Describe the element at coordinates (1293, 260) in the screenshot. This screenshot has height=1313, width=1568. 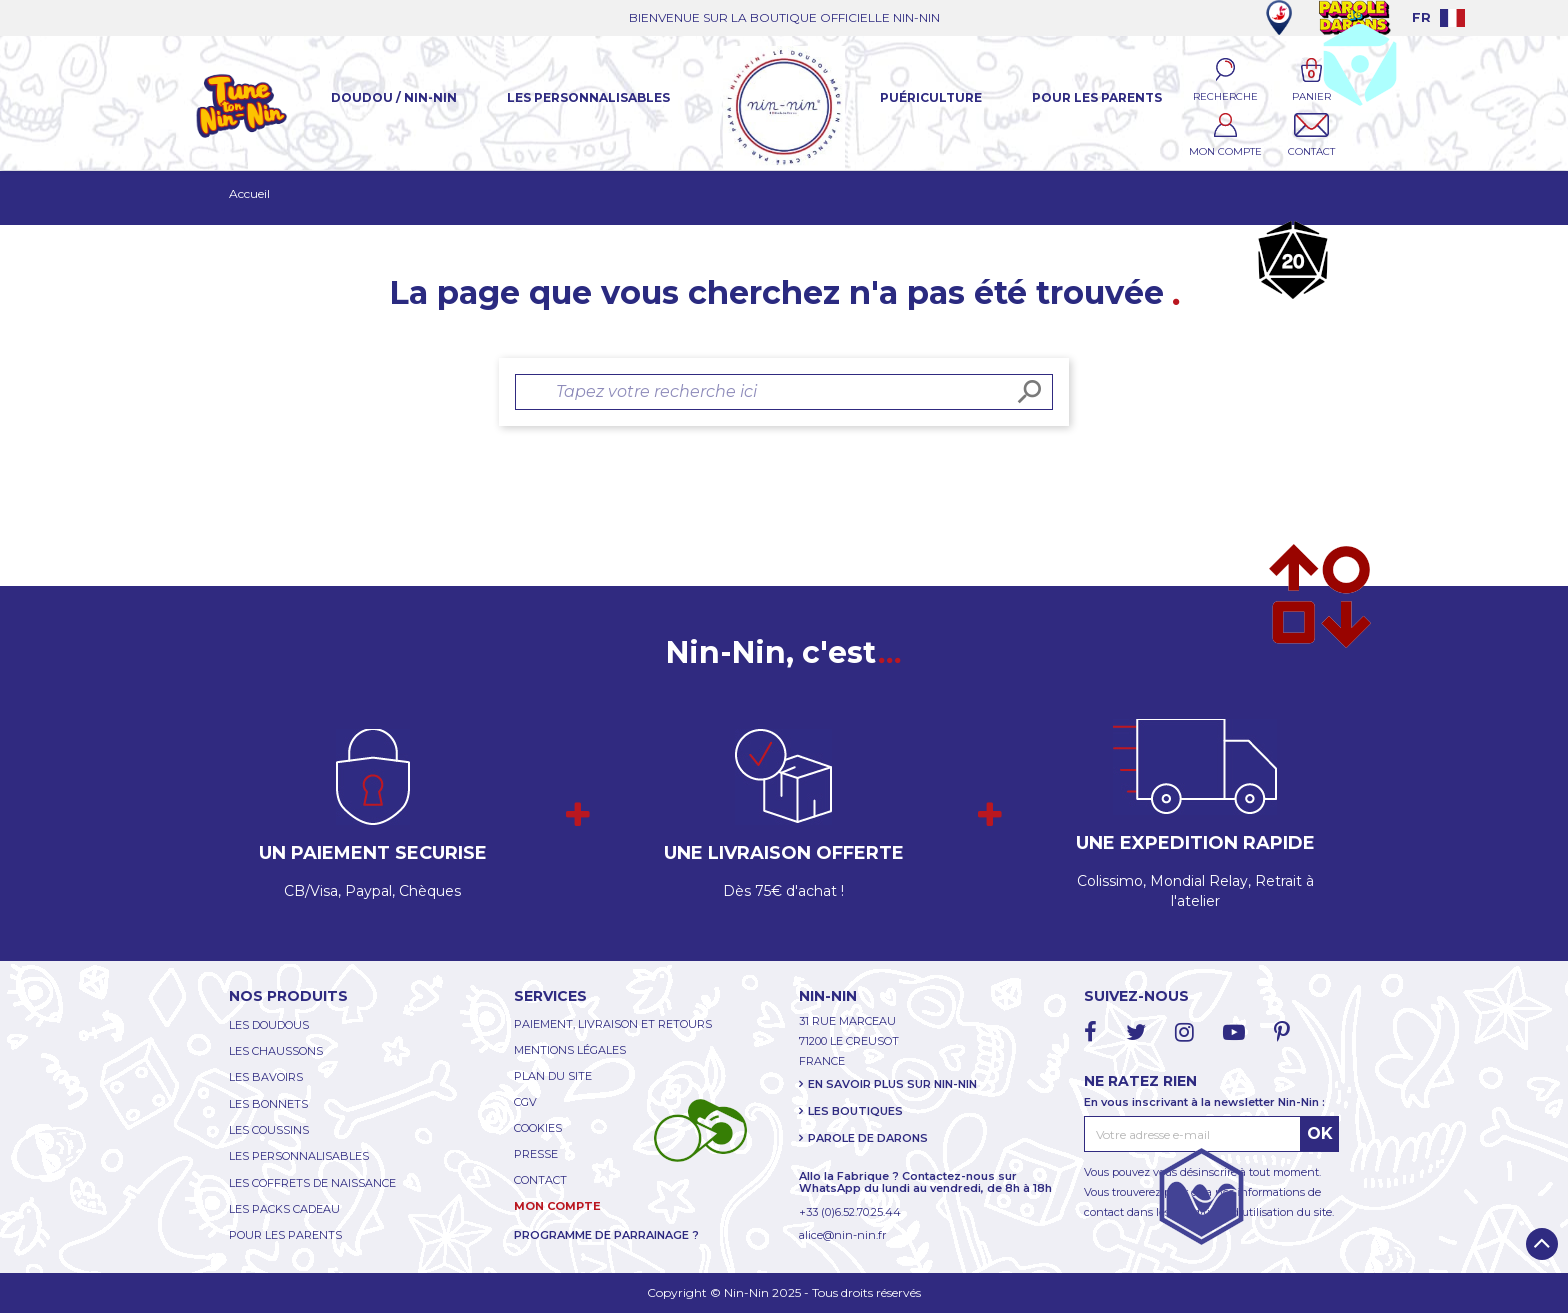
I see `open Roll20 virtual tabletop platform` at that location.